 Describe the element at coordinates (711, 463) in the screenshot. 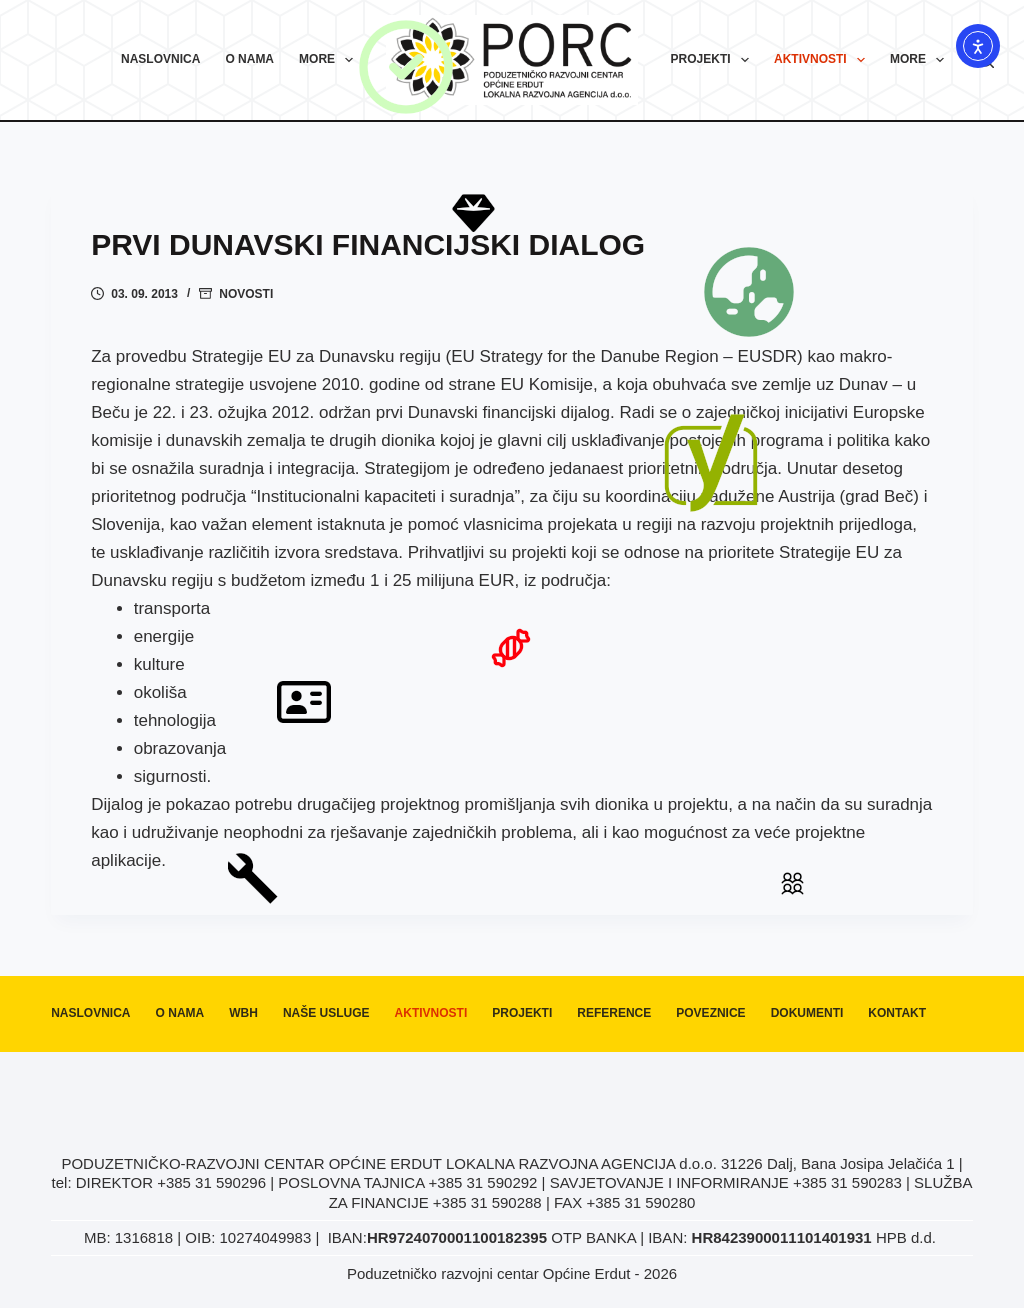

I see `yoast SEO plugin logo` at that location.